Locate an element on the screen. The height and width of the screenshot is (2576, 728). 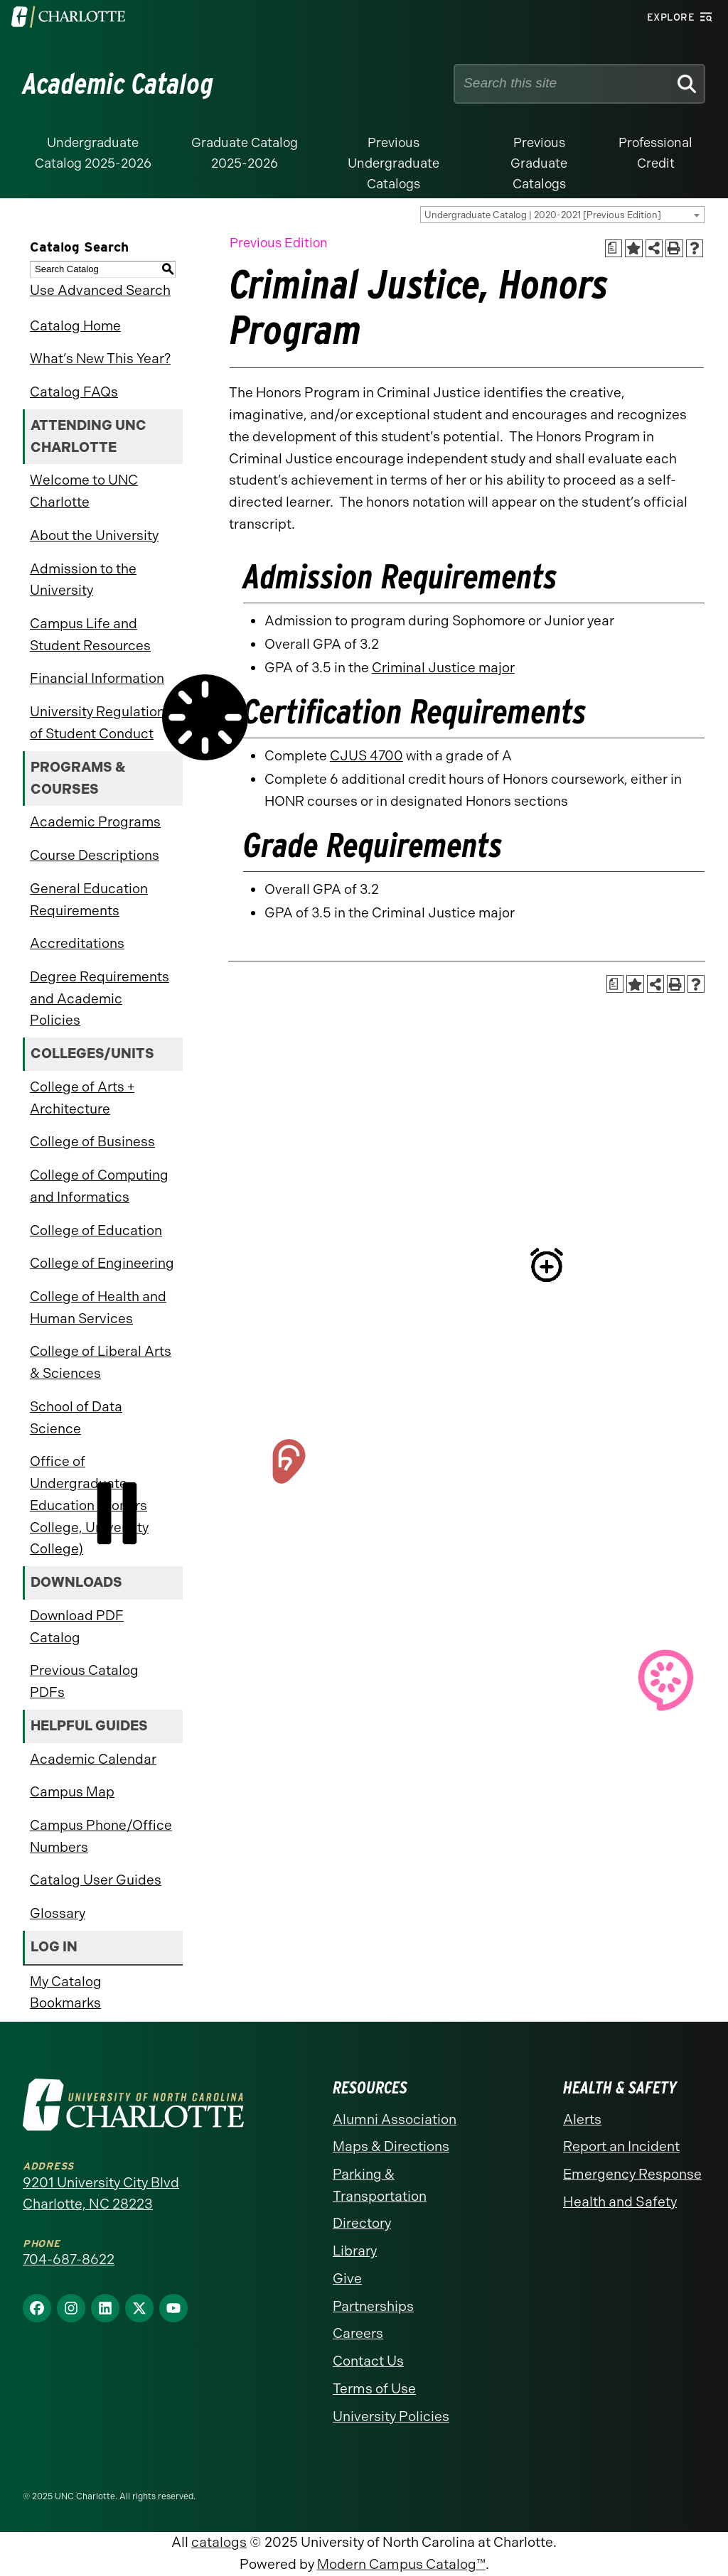
loading content in progress is located at coordinates (205, 717).